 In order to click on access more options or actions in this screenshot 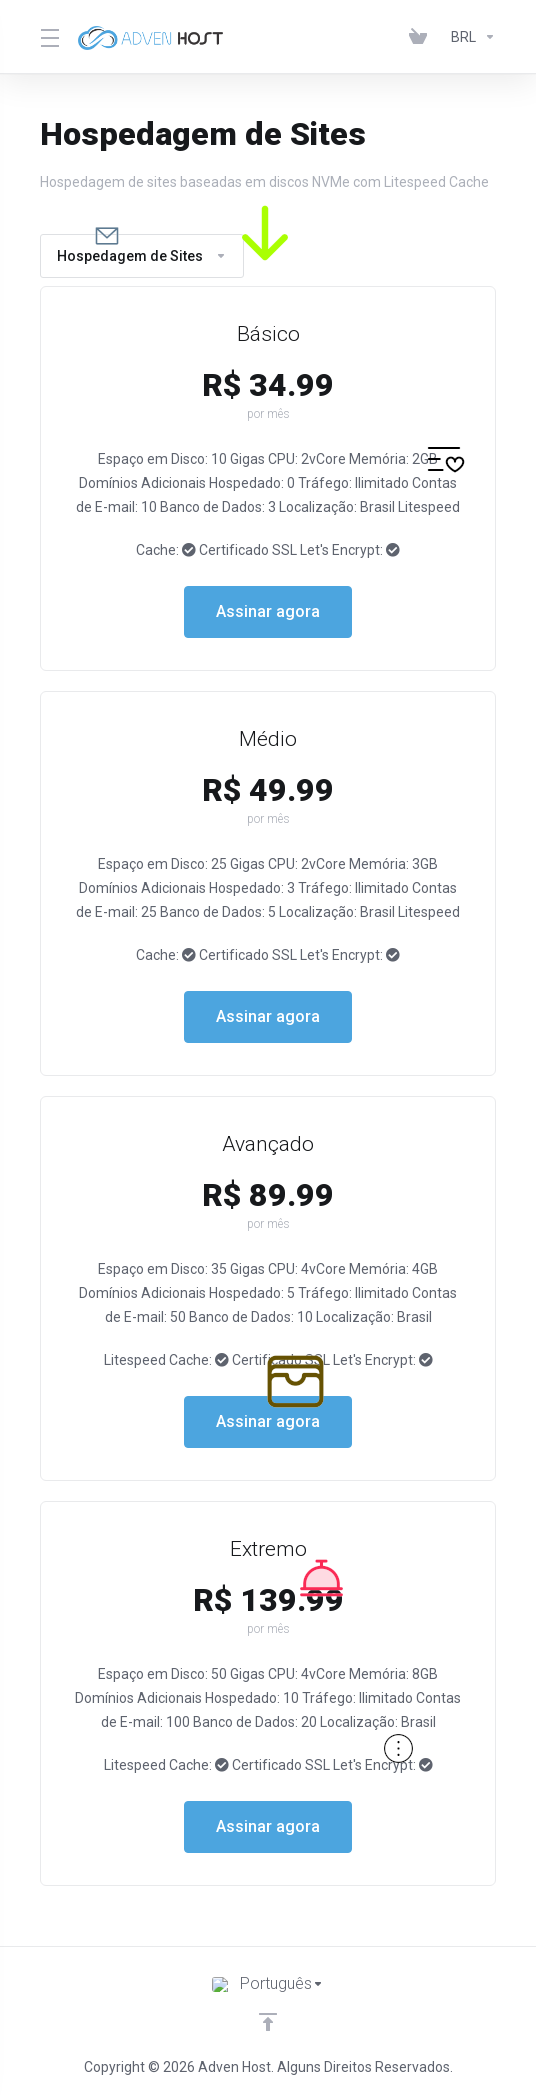, I will do `click(398, 1748)`.